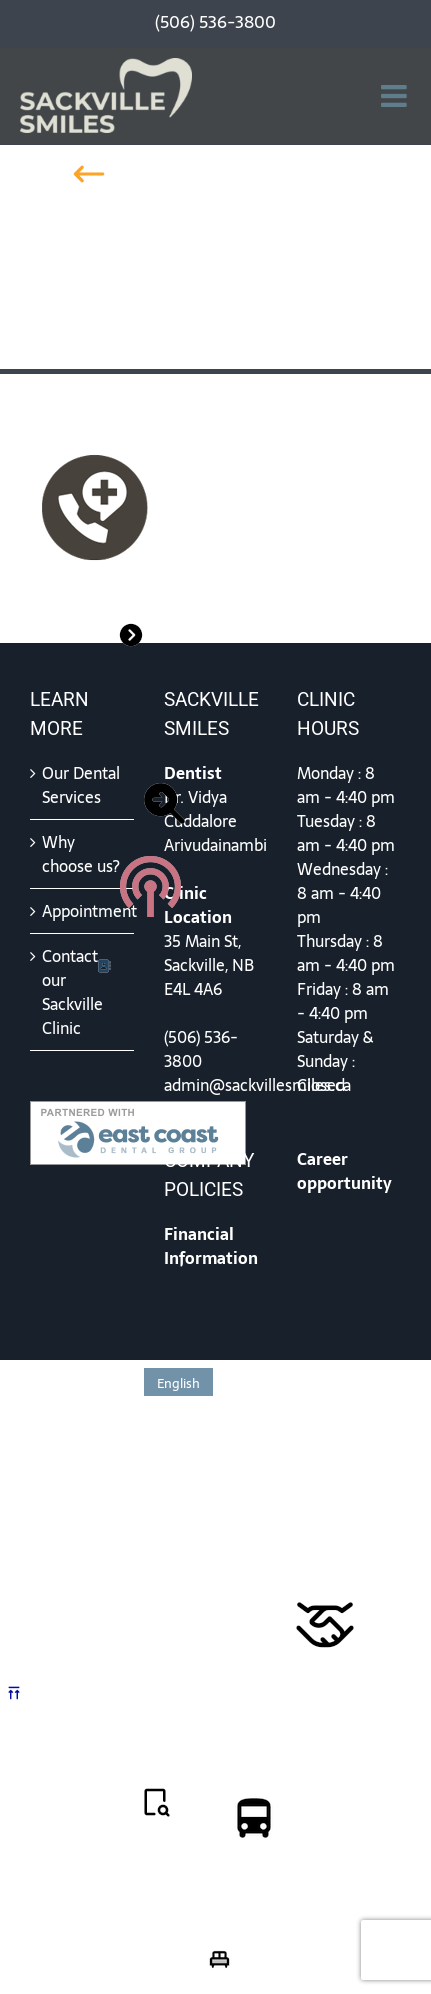 This screenshot has width=431, height=1994. What do you see at coordinates (14, 1693) in the screenshot?
I see `upload multiple files` at bounding box center [14, 1693].